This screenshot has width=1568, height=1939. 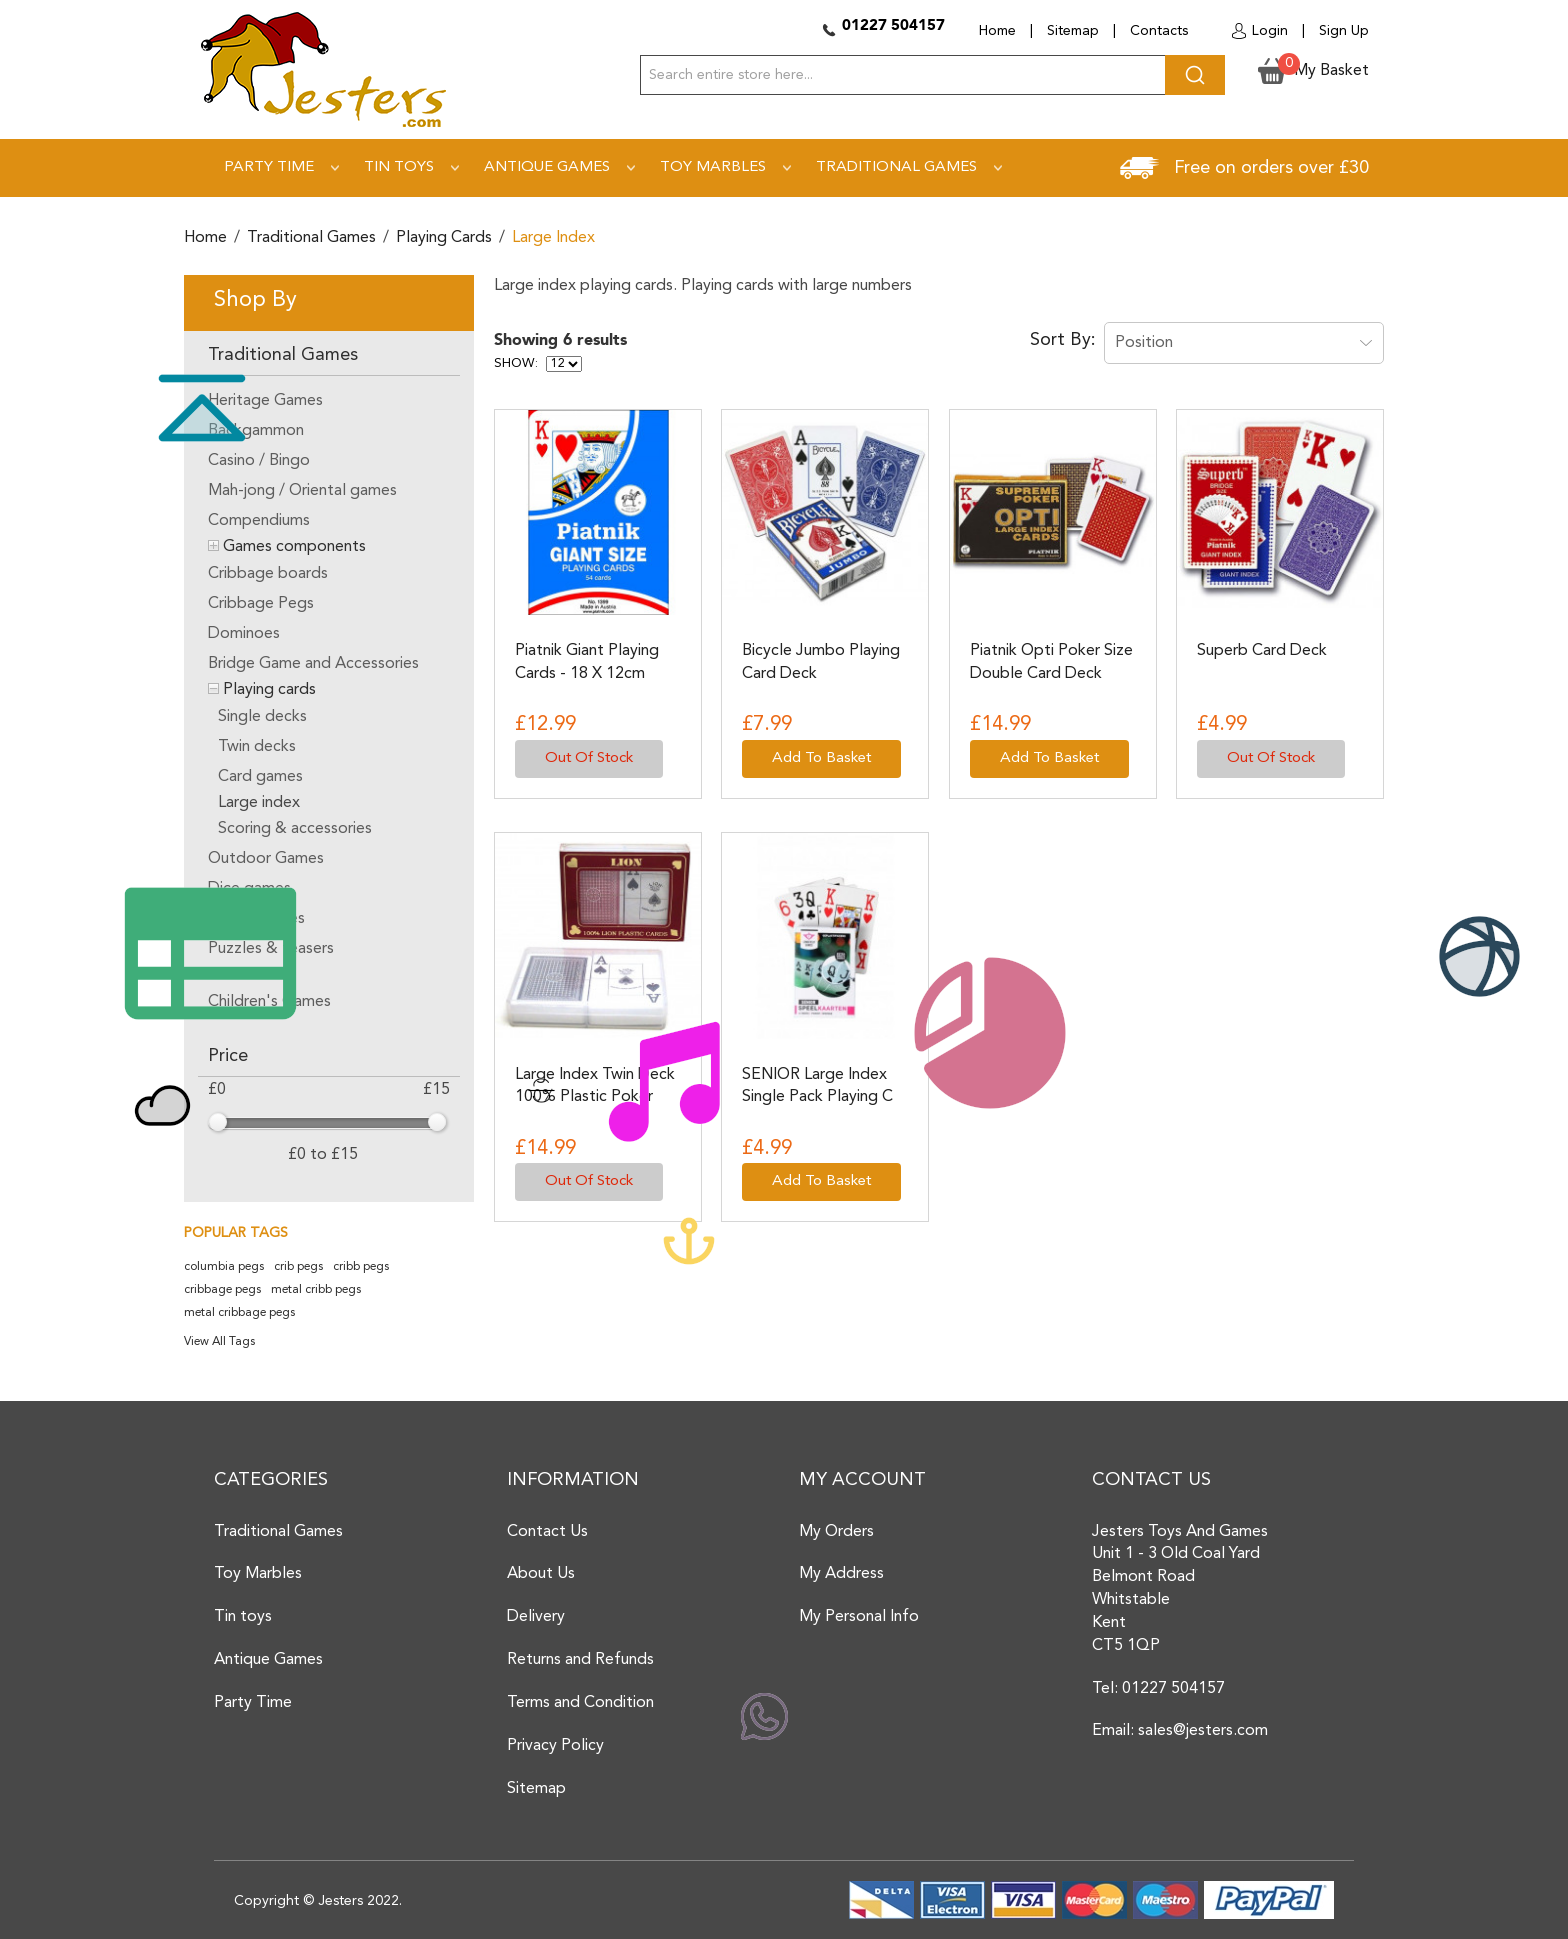 What do you see at coordinates (990, 1033) in the screenshot?
I see `view analytics breakdown` at bounding box center [990, 1033].